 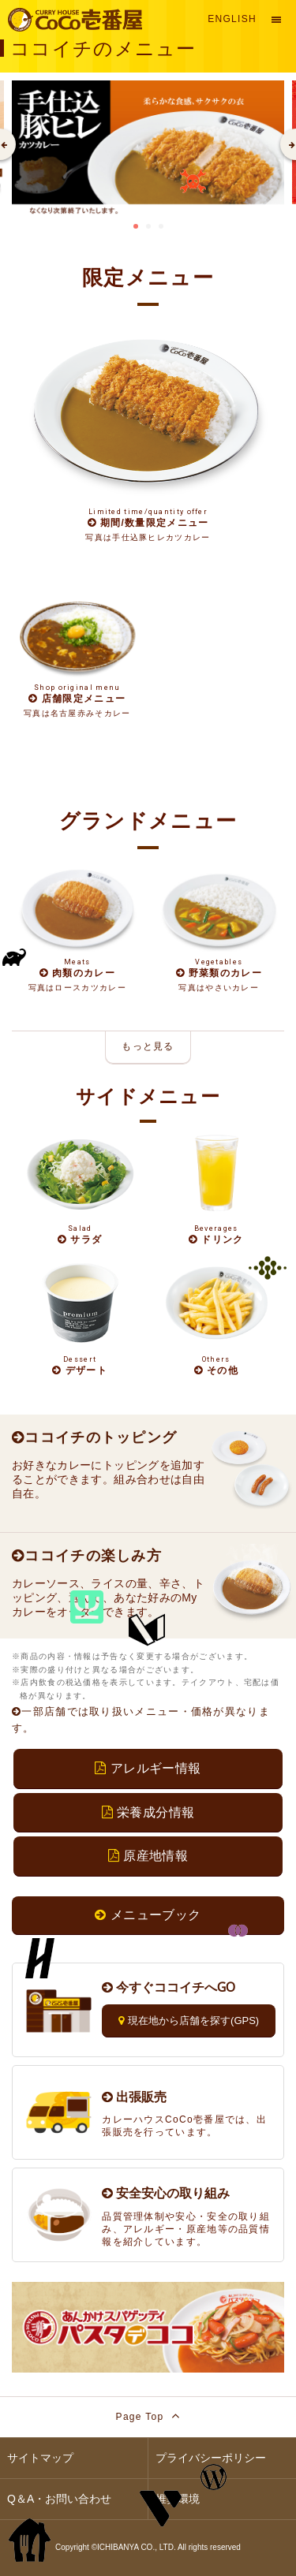 What do you see at coordinates (213, 2477) in the screenshot?
I see `open the WordPress app` at bounding box center [213, 2477].